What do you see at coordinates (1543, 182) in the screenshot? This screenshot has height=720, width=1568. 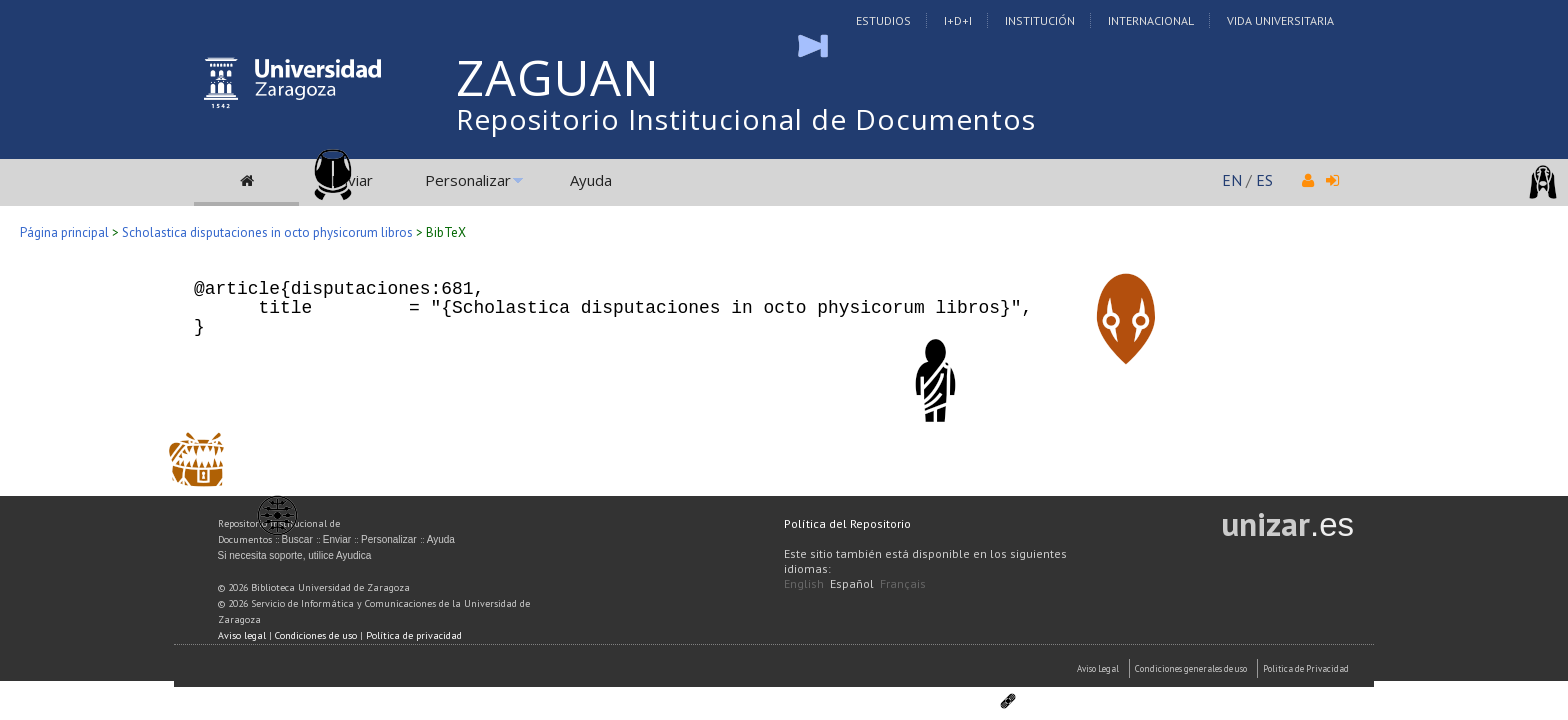 I see `select basset hound as your pet avatar` at bounding box center [1543, 182].